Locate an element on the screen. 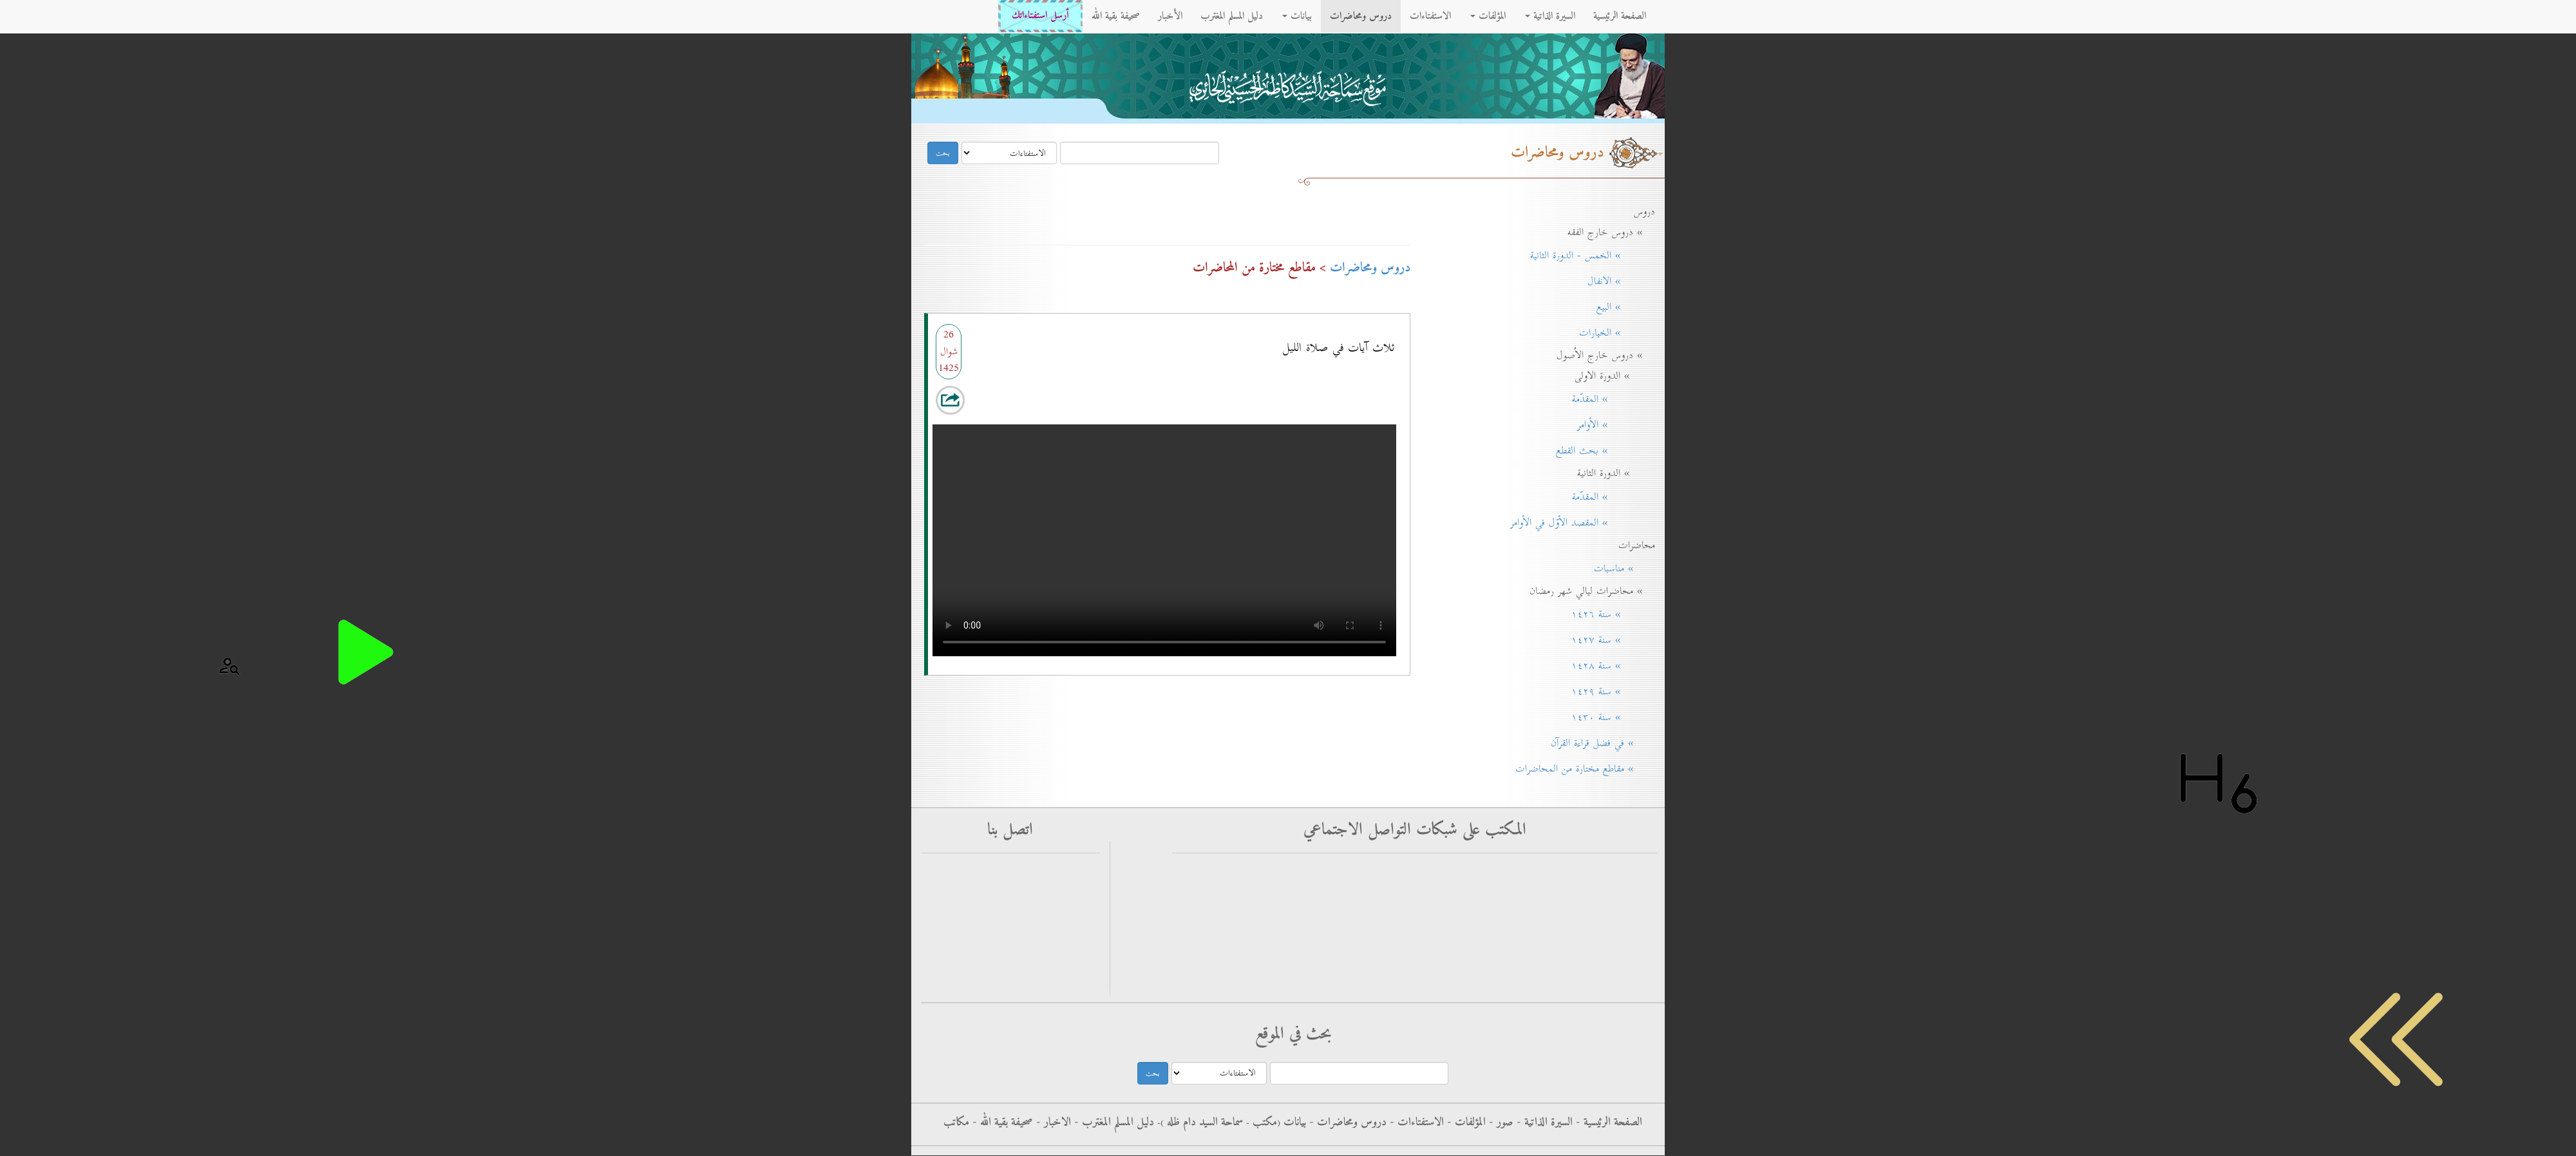  start or resume media playback is located at coordinates (358, 652).